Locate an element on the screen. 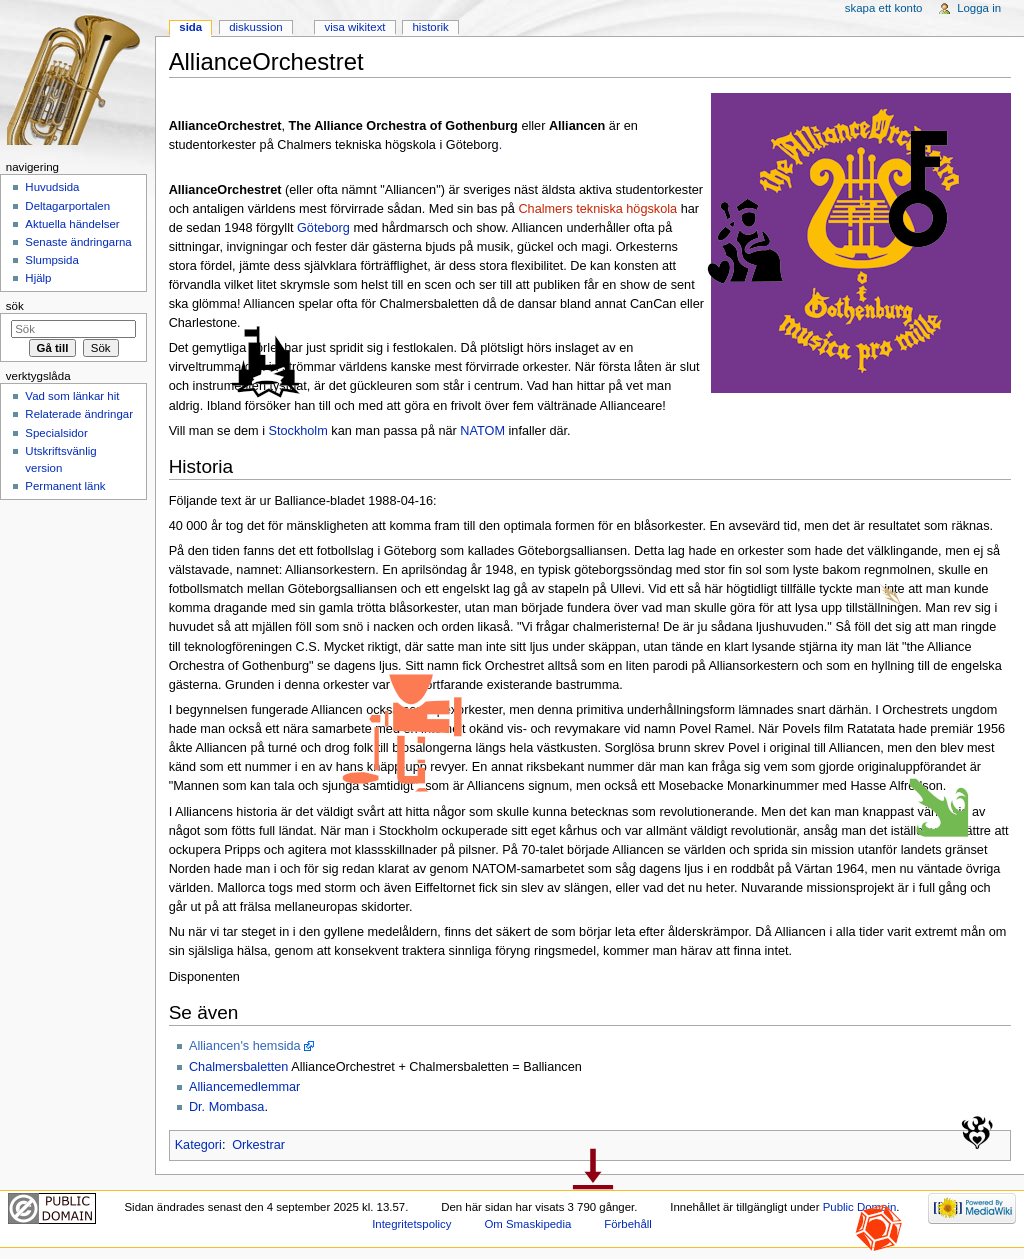  unlock a feature or access restricted content is located at coordinates (918, 189).